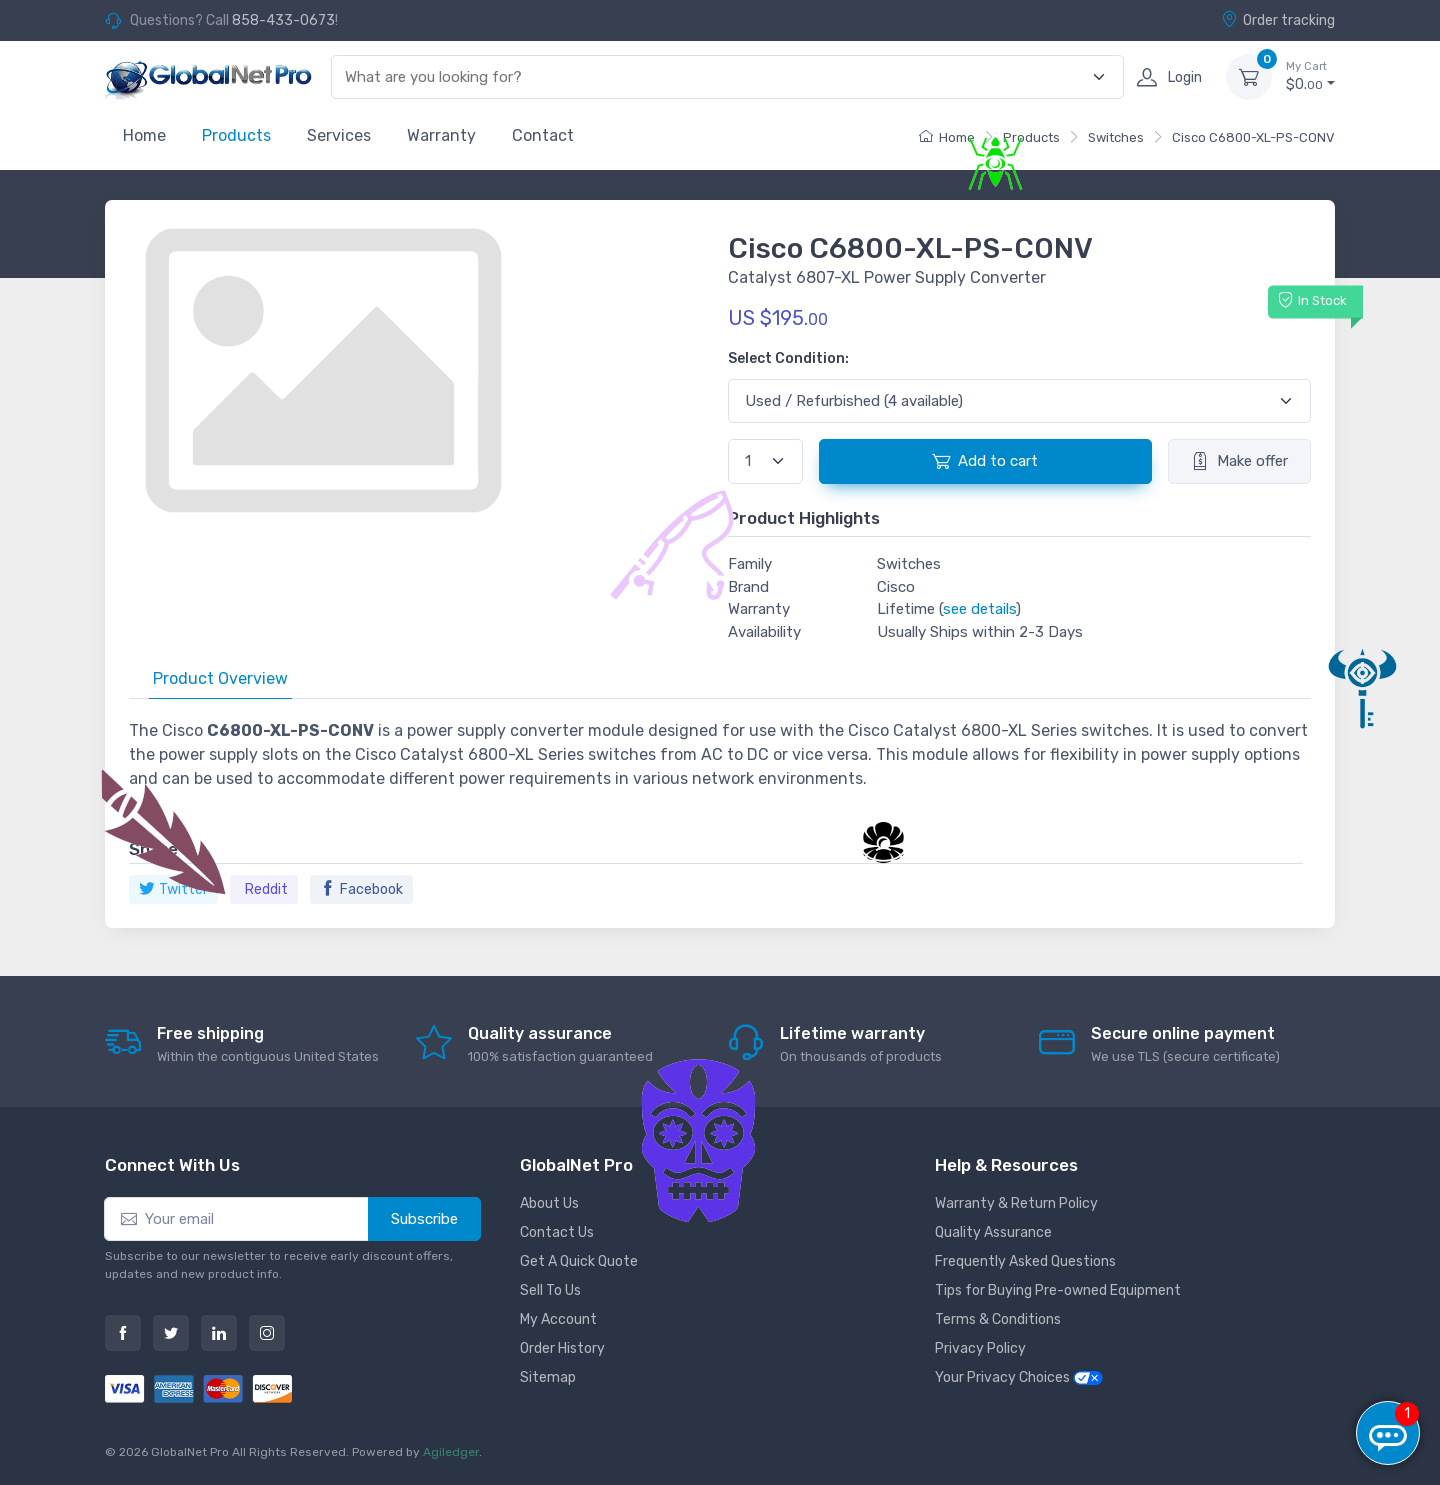 This screenshot has height=1485, width=1440. I want to click on día de los muertos themed game element or decoration, so click(698, 1138).